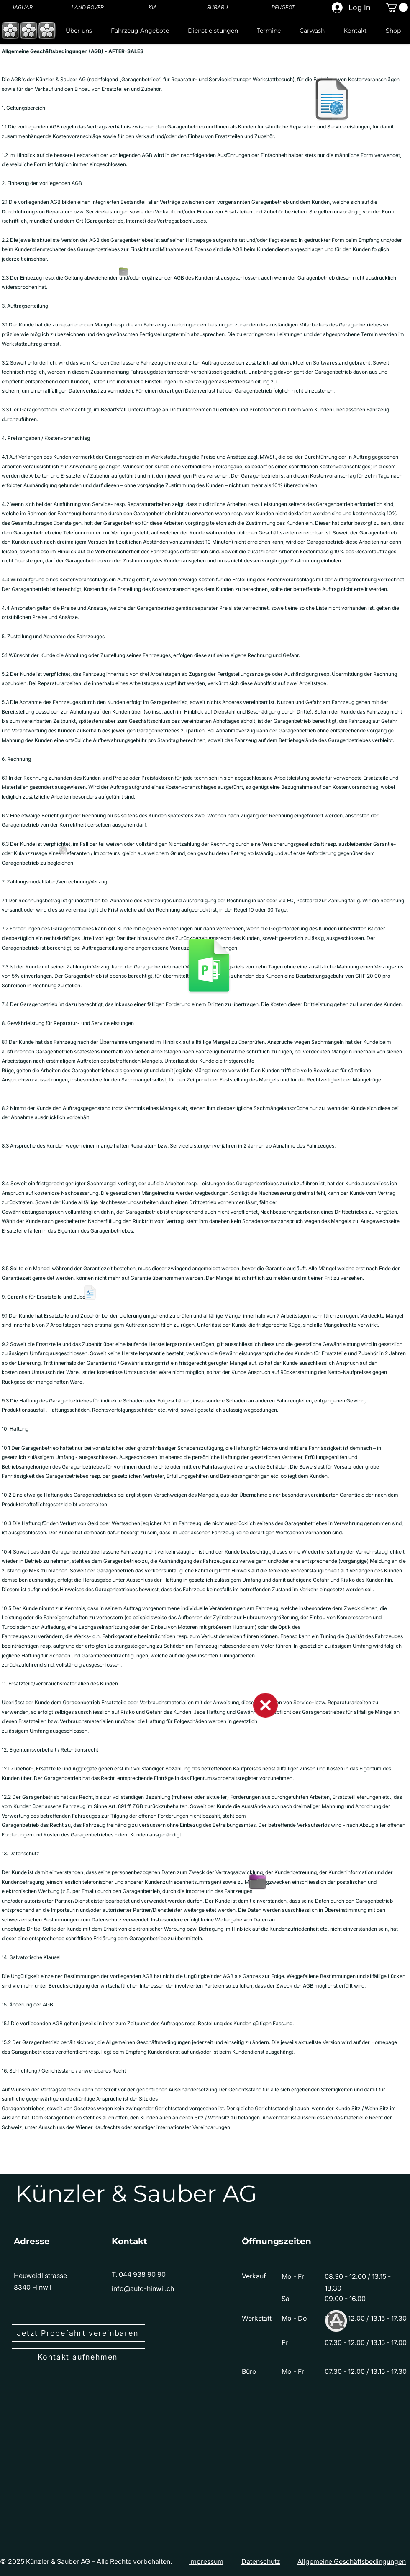 The image size is (410, 2576). What do you see at coordinates (332, 99) in the screenshot?
I see `open a libreoffice web document` at bounding box center [332, 99].